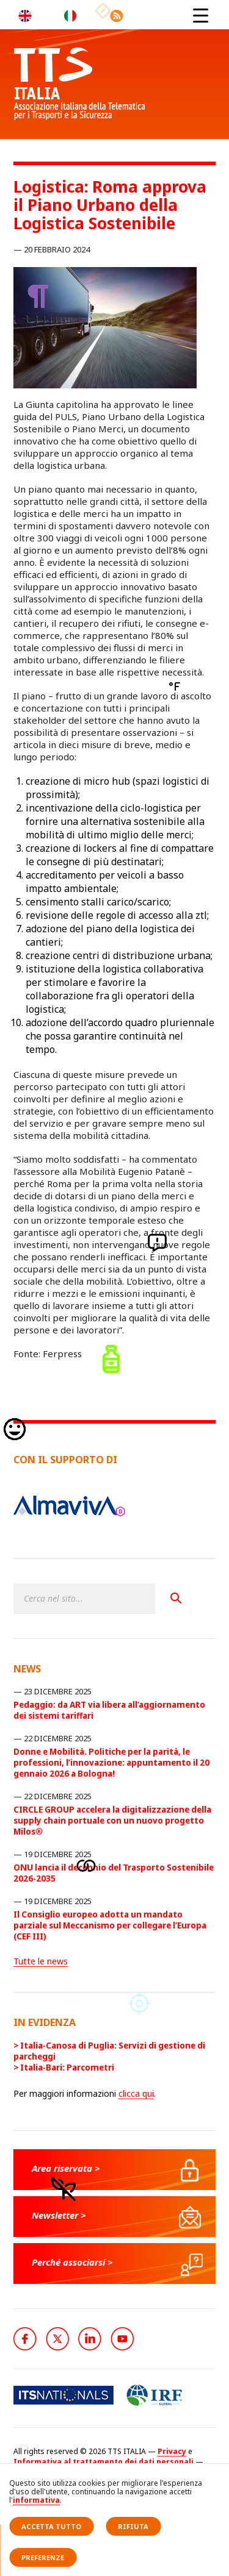  Describe the element at coordinates (86, 1866) in the screenshot. I see `view connections or relationships between items` at that location.